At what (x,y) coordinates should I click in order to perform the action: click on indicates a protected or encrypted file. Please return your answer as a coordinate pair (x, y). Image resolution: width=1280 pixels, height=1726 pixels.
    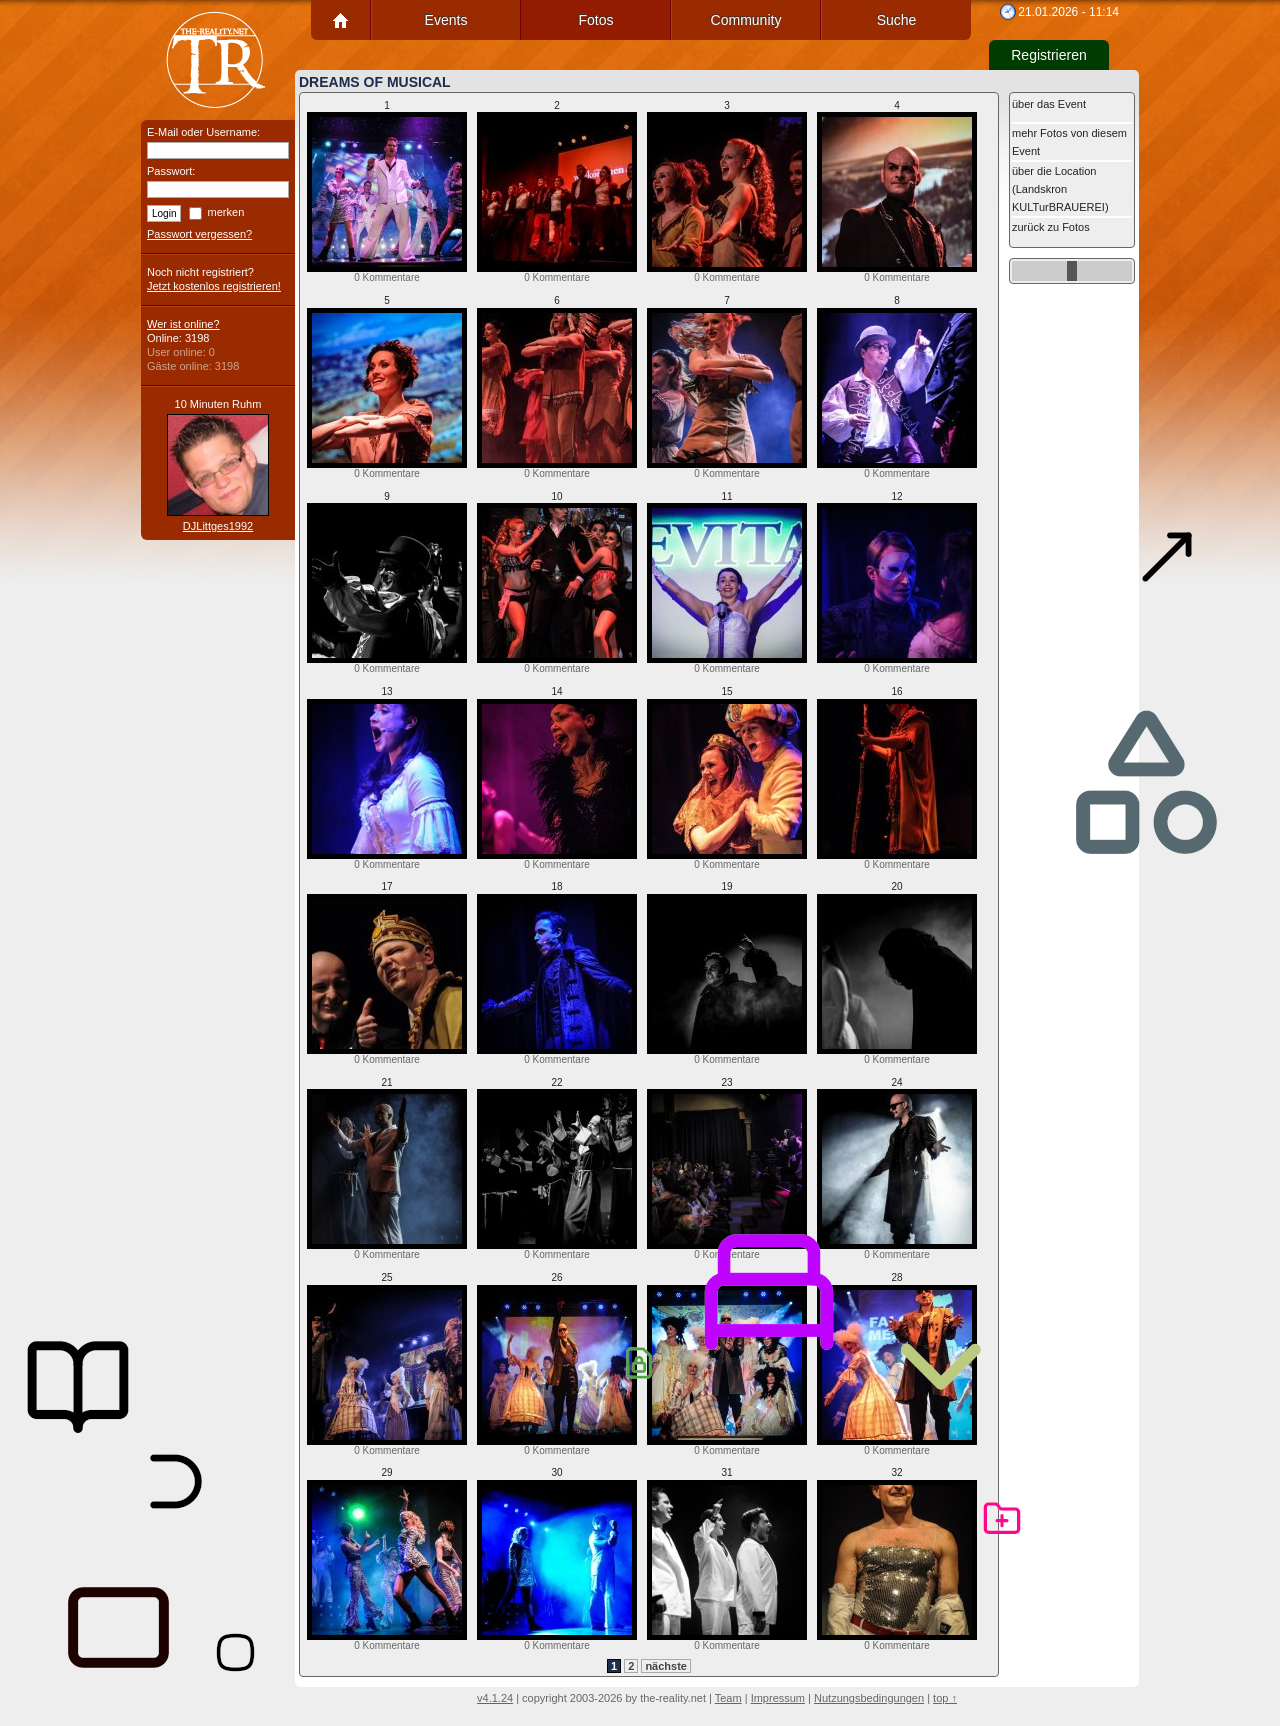
    Looking at the image, I should click on (639, 1363).